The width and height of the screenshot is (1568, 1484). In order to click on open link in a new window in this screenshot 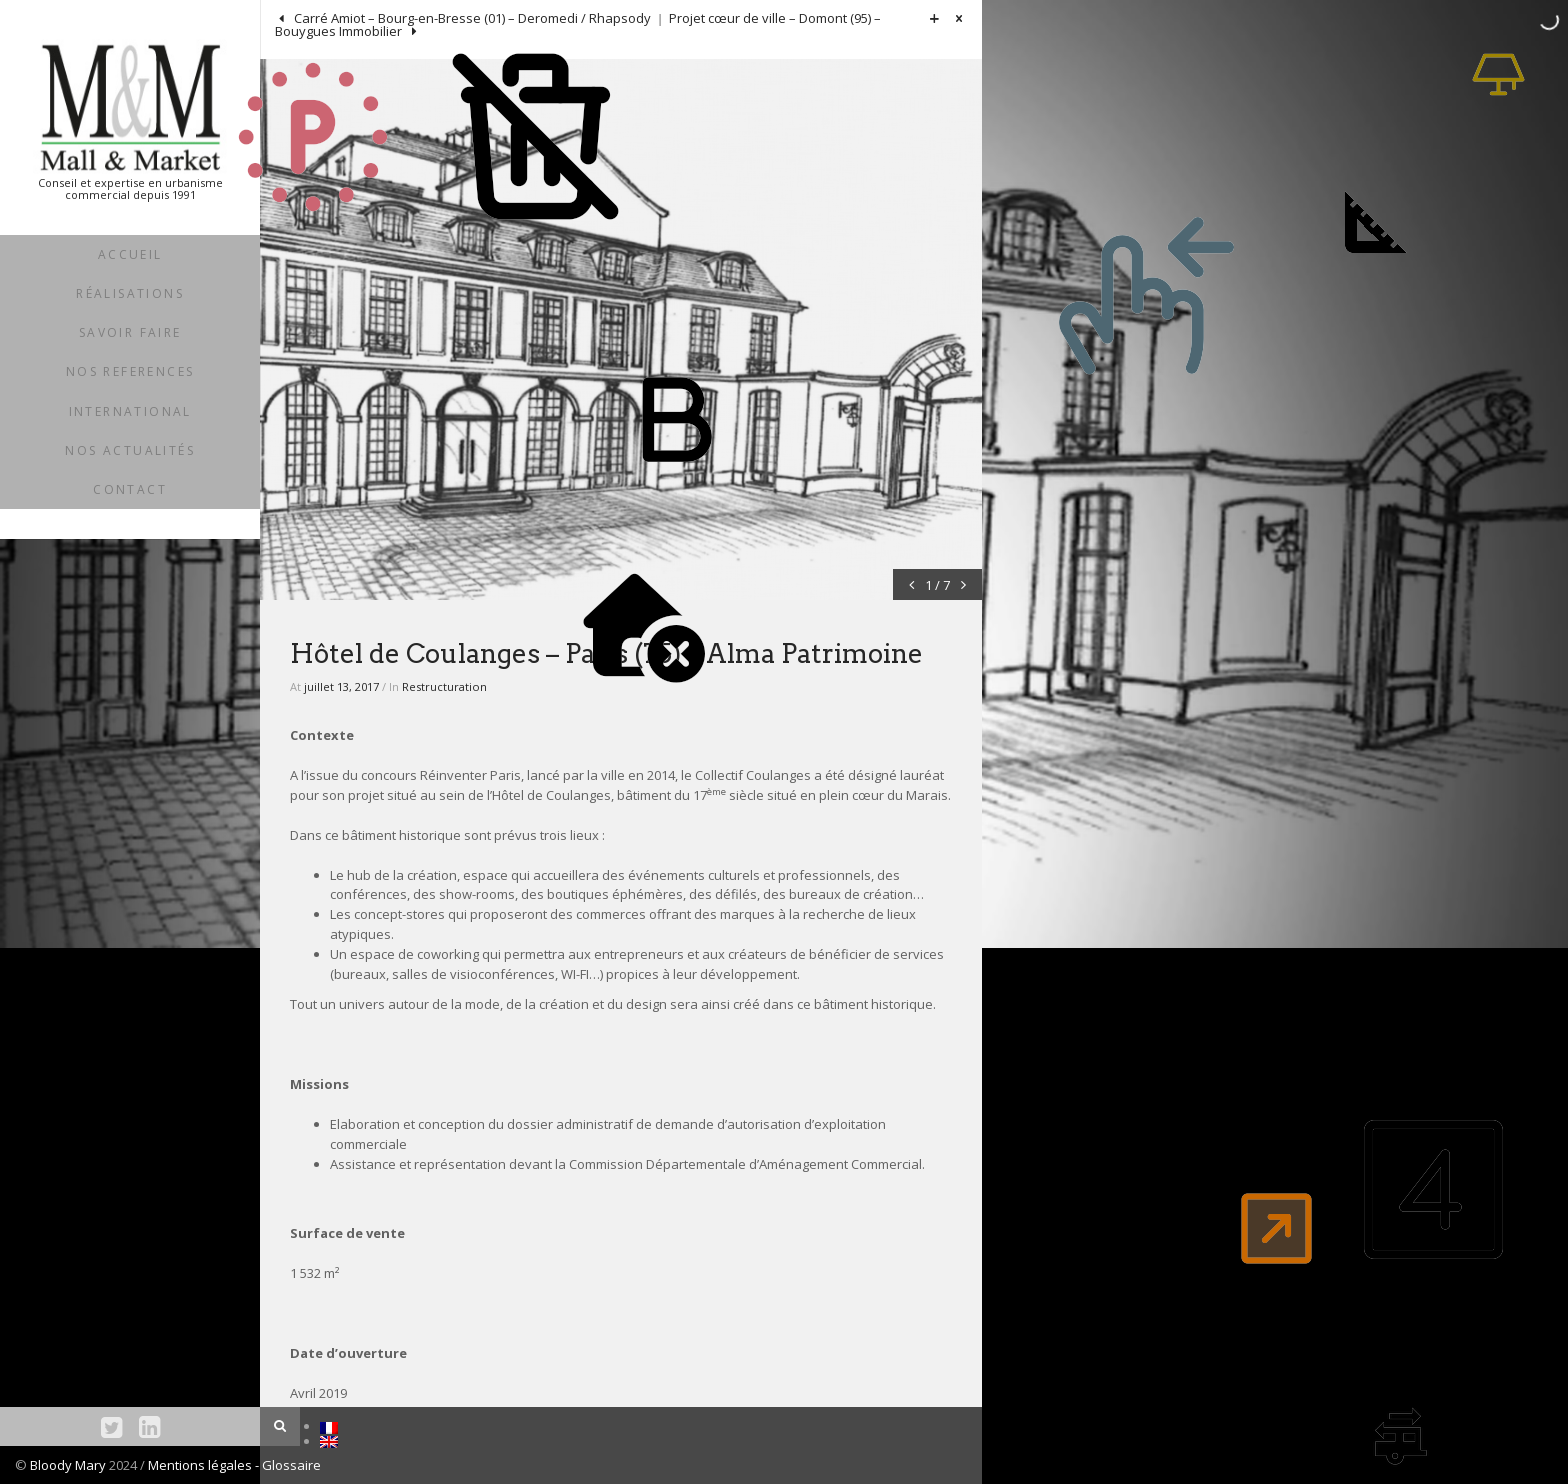, I will do `click(1276, 1228)`.